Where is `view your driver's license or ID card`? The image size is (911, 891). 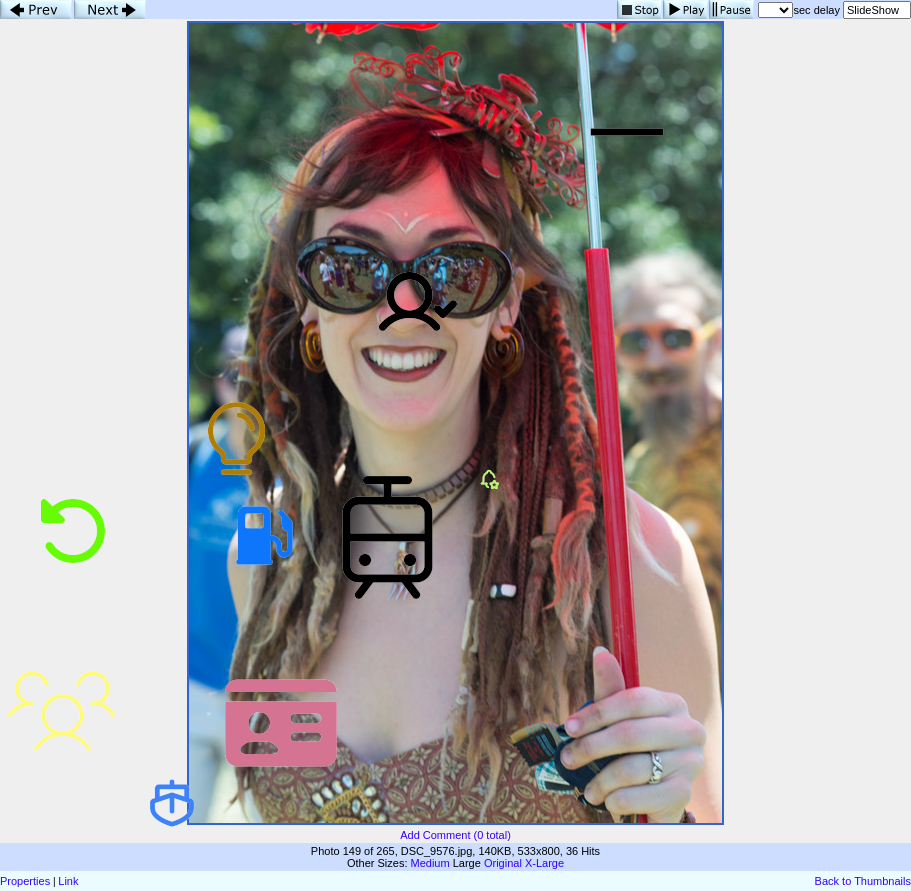
view your driver's license or ID card is located at coordinates (281, 723).